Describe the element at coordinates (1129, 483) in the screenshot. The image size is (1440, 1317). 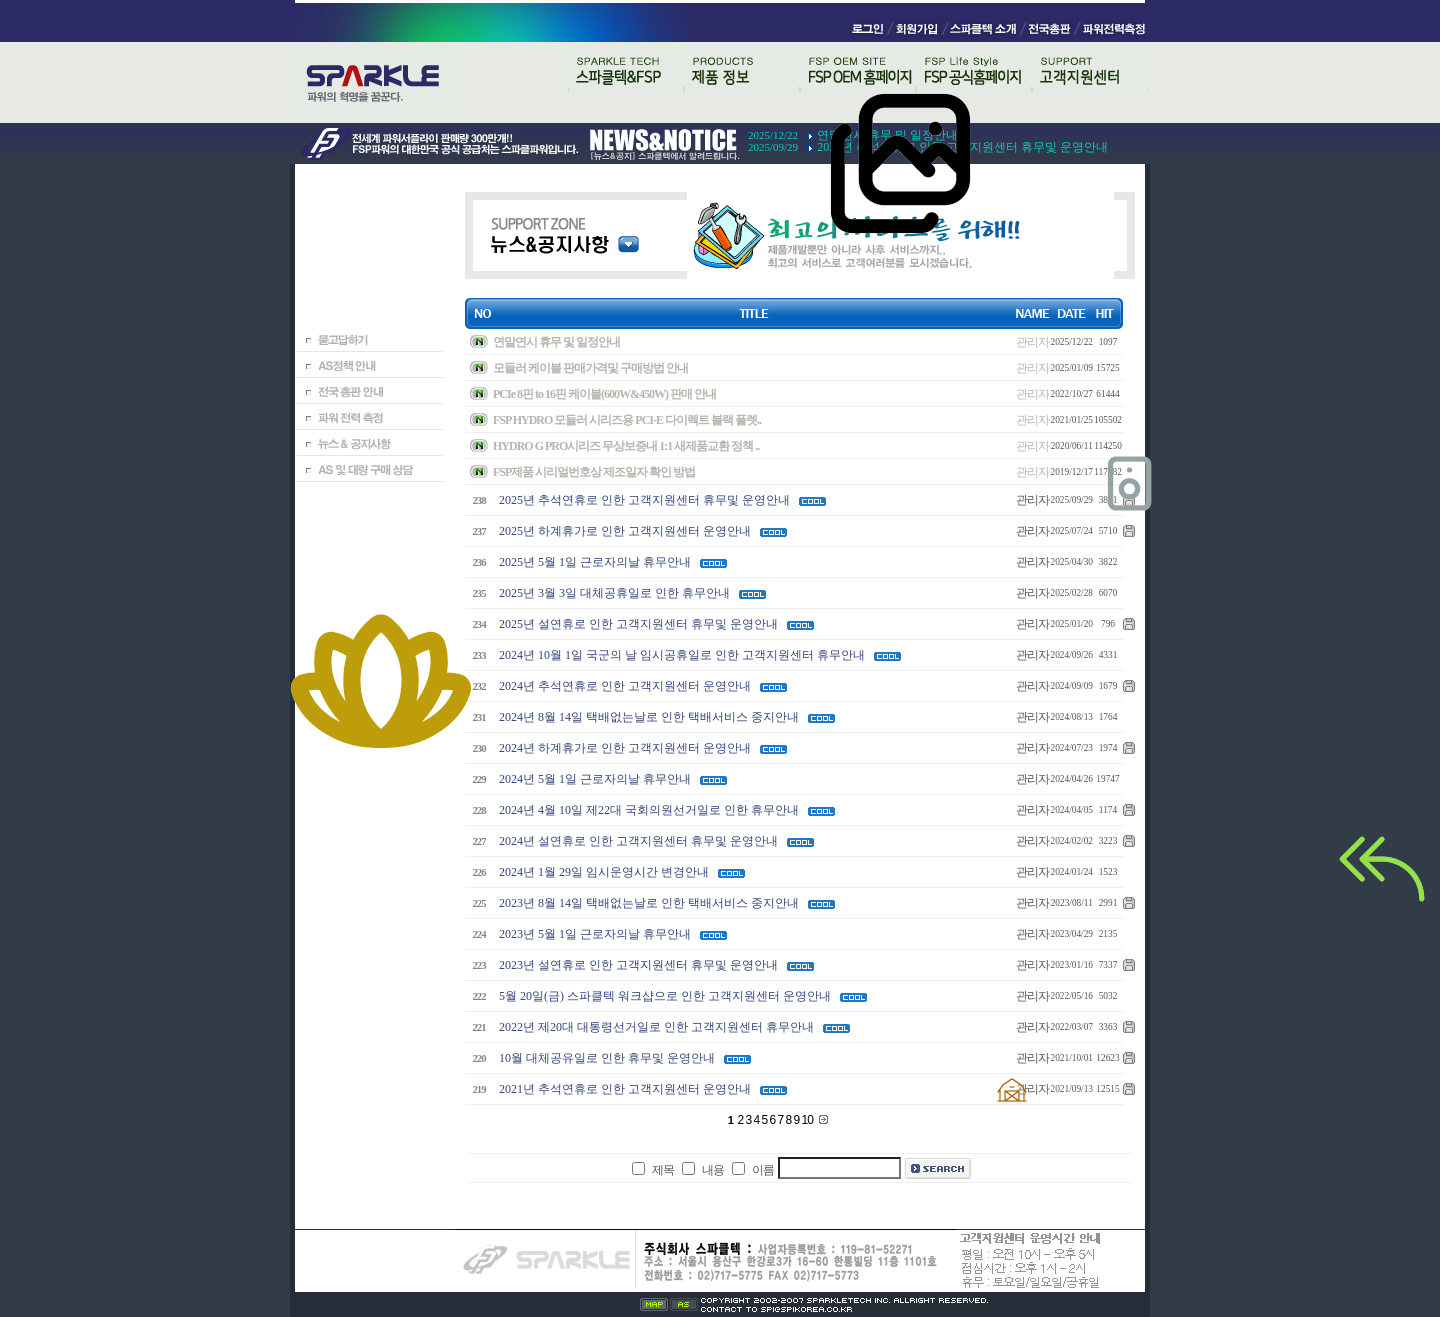
I see `adjust speaker or audio output settings` at that location.